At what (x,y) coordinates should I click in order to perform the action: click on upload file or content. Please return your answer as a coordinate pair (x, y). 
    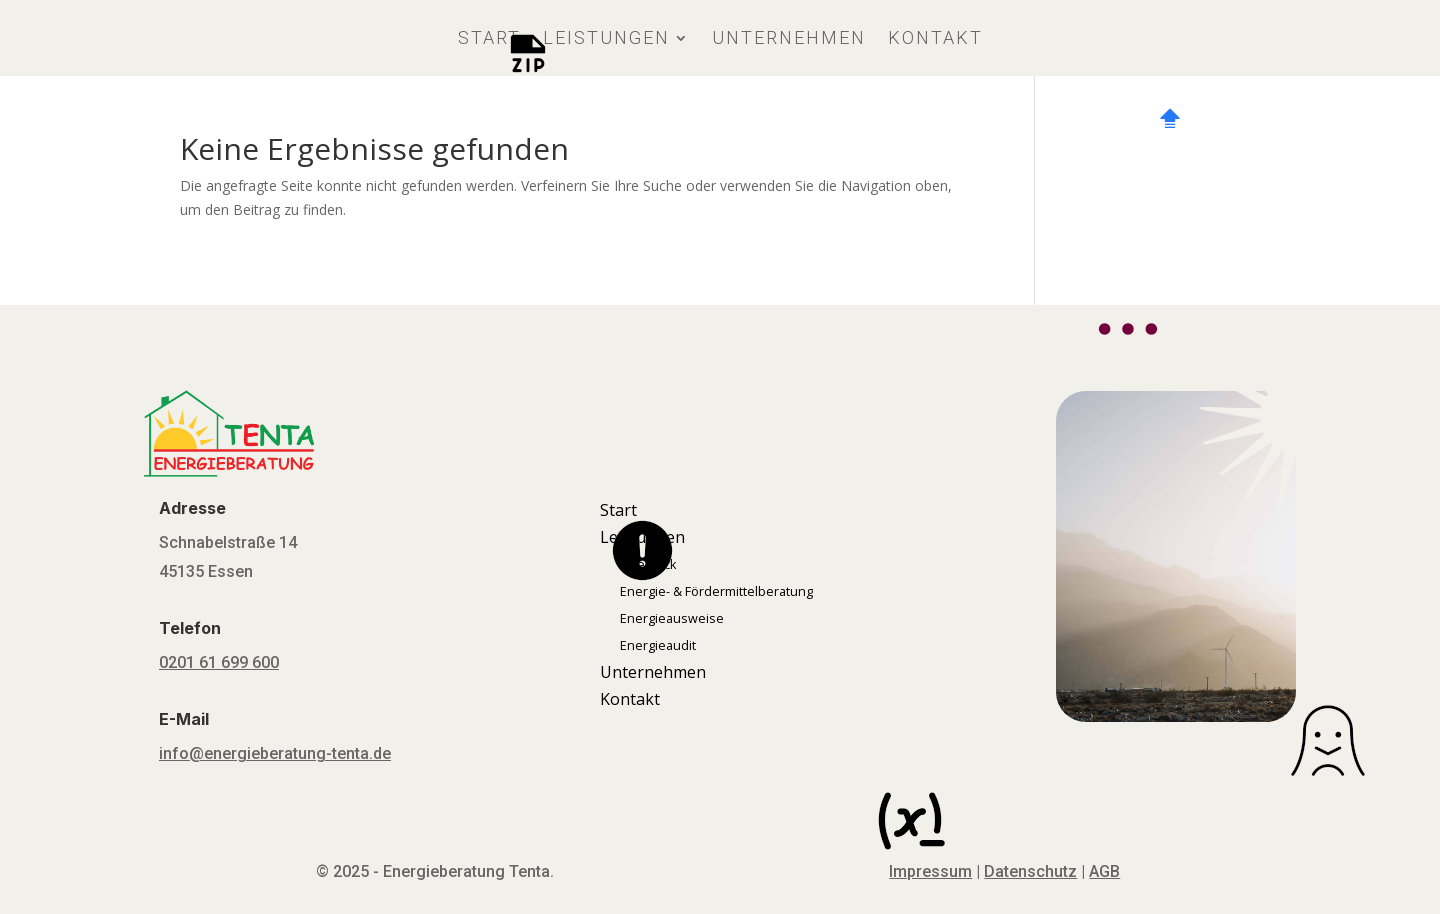
    Looking at the image, I should click on (1170, 119).